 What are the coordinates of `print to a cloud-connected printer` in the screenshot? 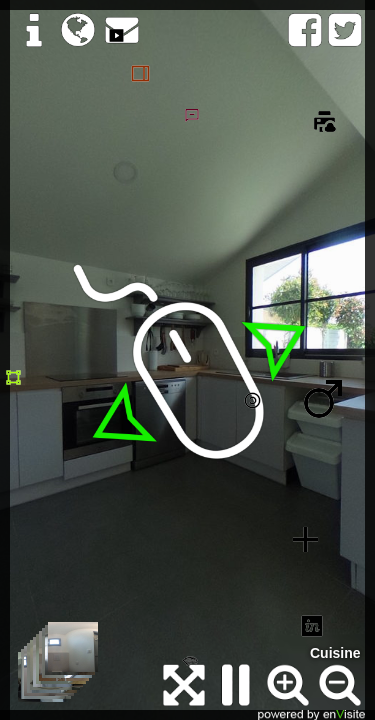 It's located at (324, 121).